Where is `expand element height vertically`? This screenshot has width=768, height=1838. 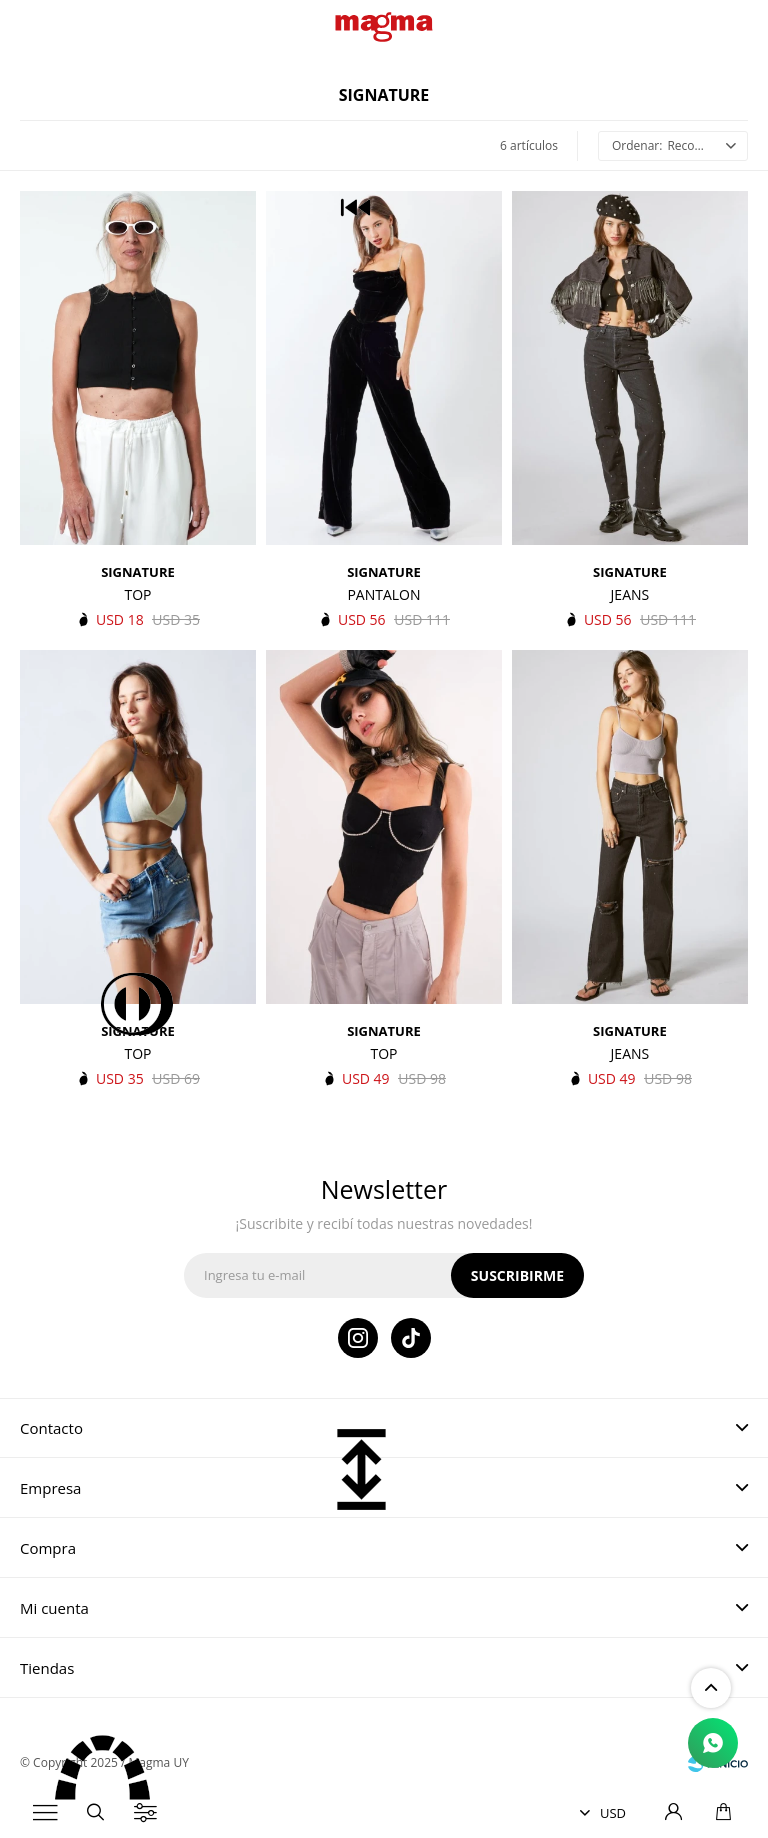 expand element height vertically is located at coordinates (361, 1469).